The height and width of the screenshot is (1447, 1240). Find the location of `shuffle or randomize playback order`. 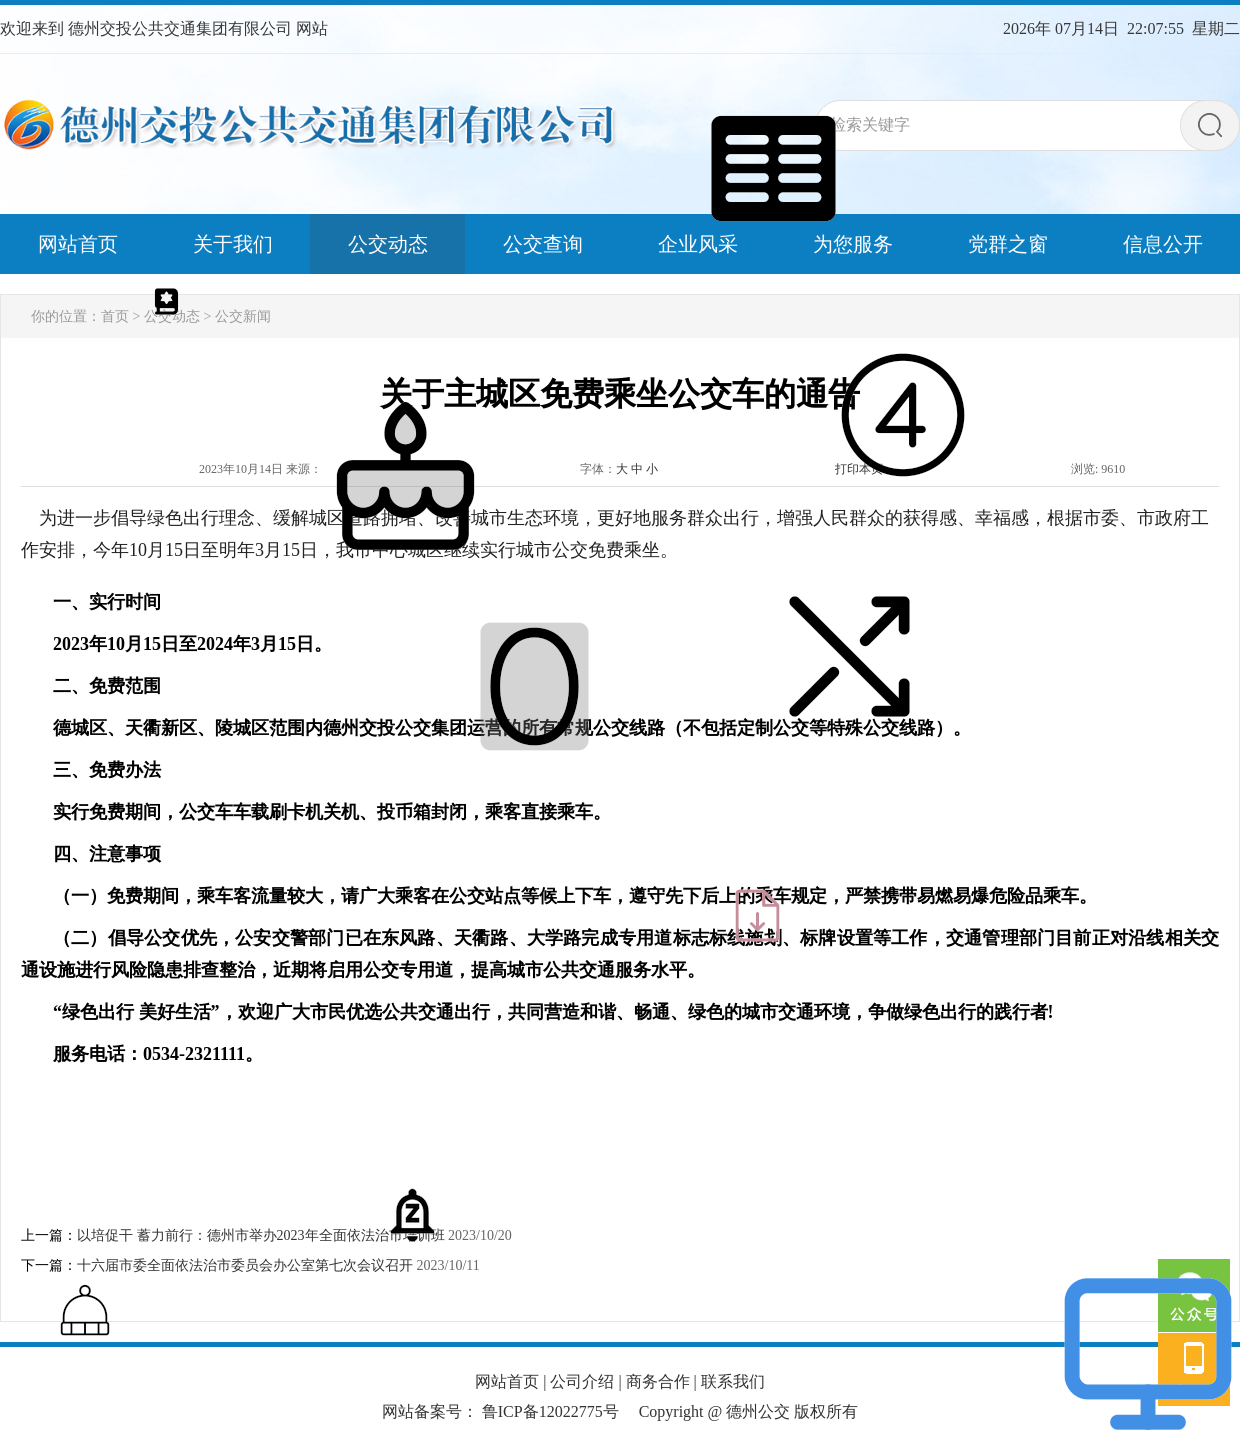

shuffle or randomize playback order is located at coordinates (849, 656).